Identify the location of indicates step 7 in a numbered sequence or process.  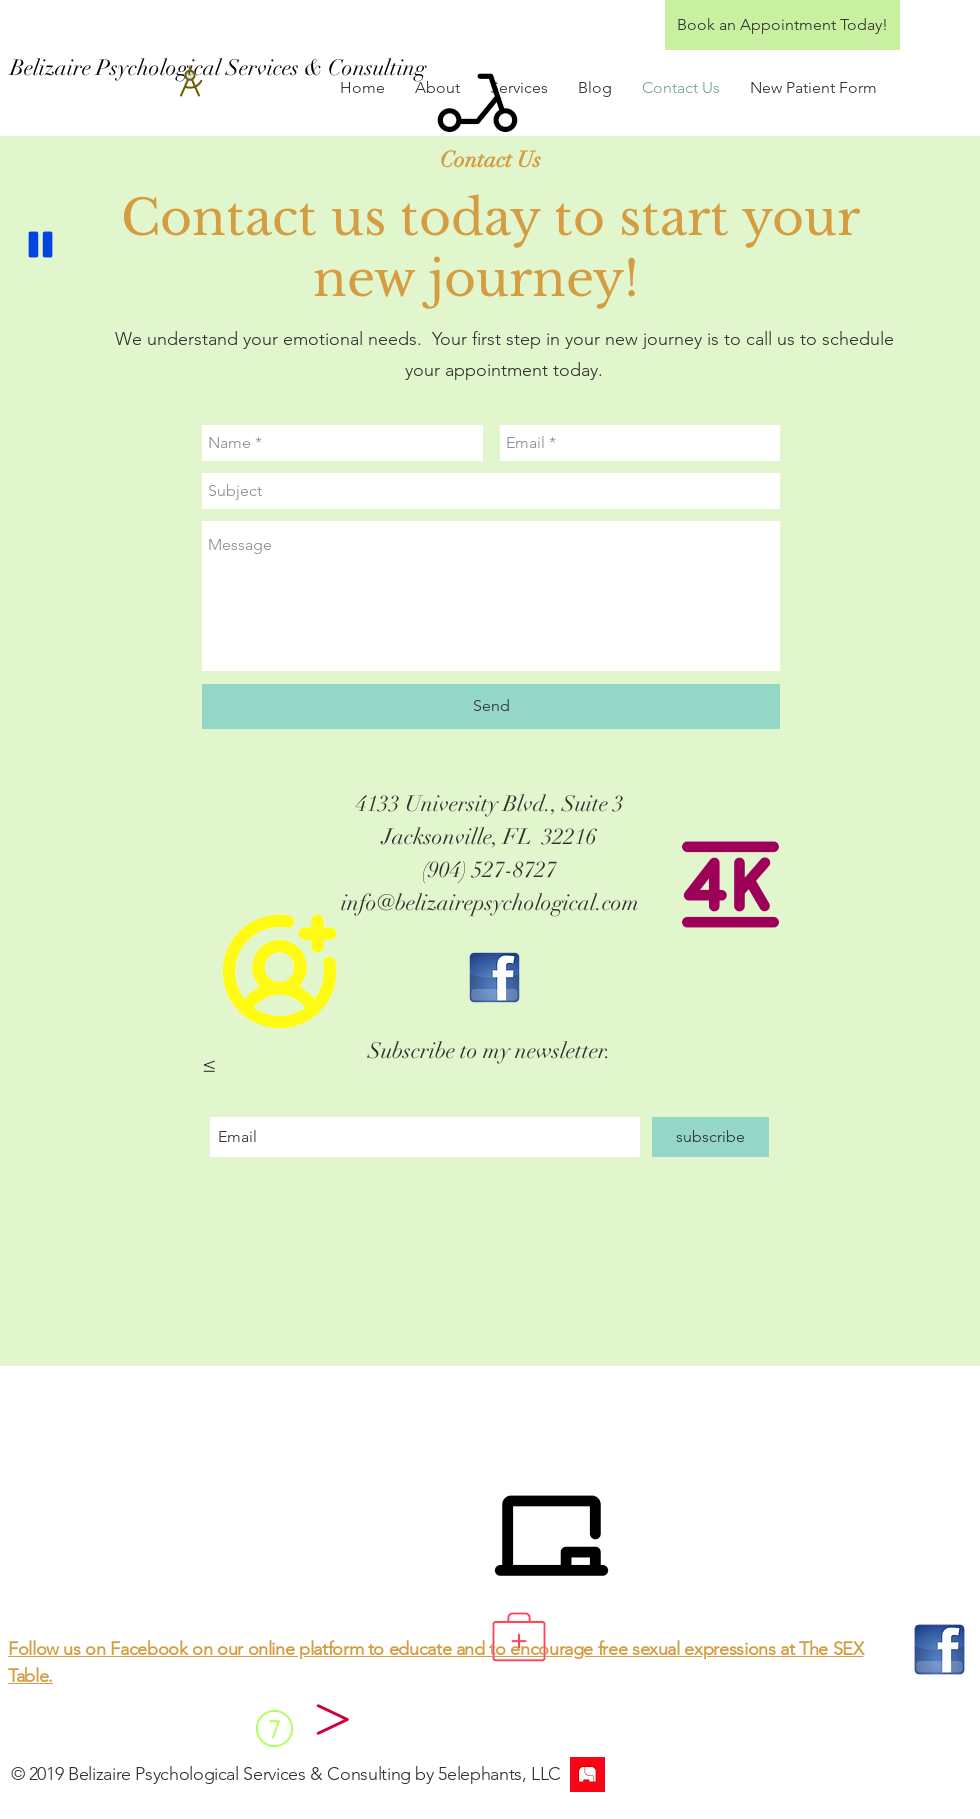
(274, 1728).